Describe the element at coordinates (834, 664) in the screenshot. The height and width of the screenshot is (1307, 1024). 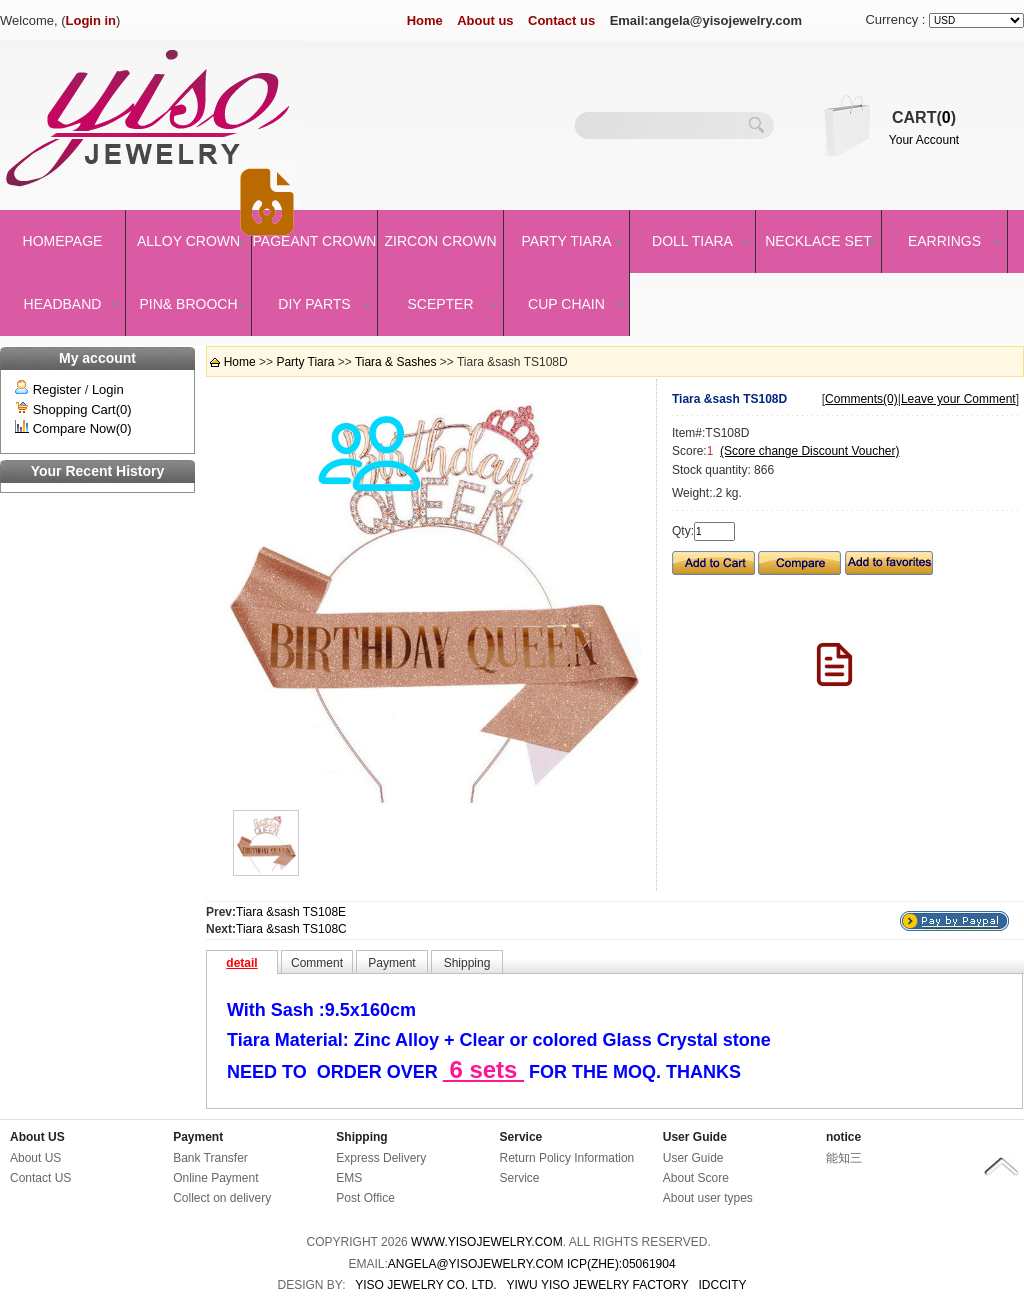
I see `view document contents` at that location.